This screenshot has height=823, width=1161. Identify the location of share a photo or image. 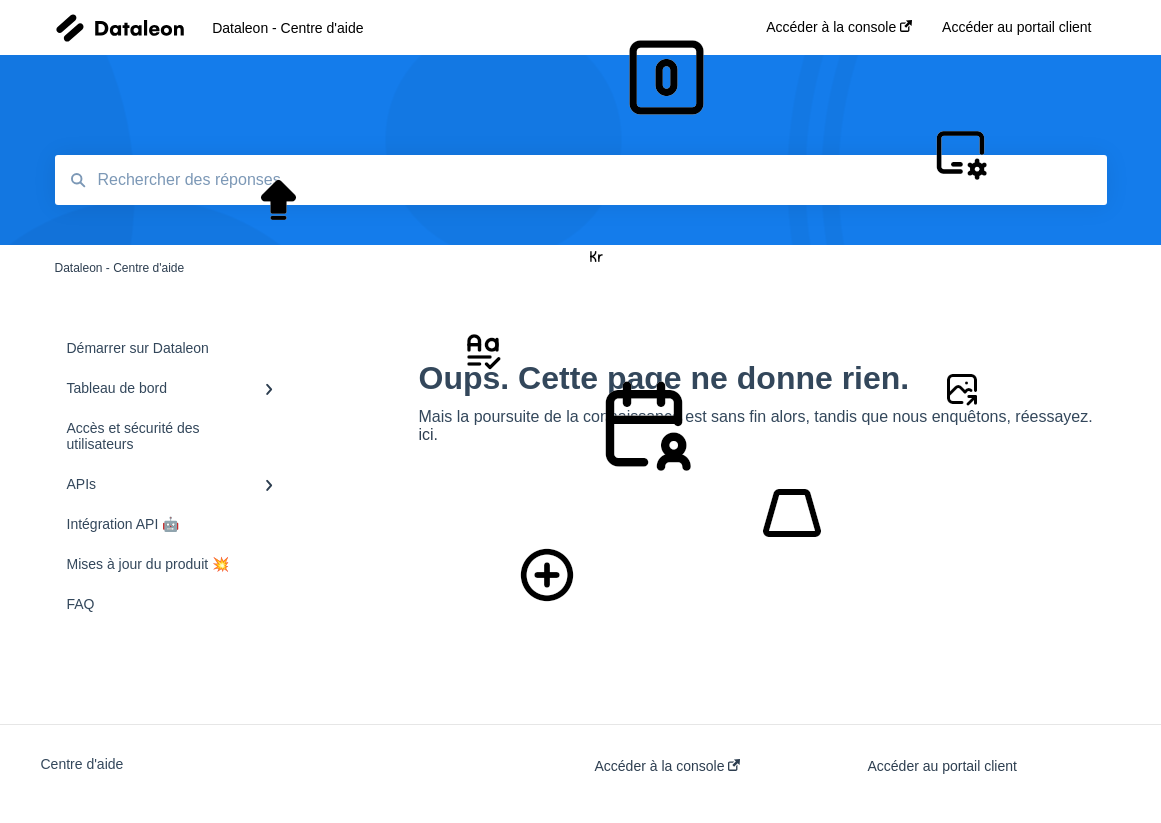
(962, 389).